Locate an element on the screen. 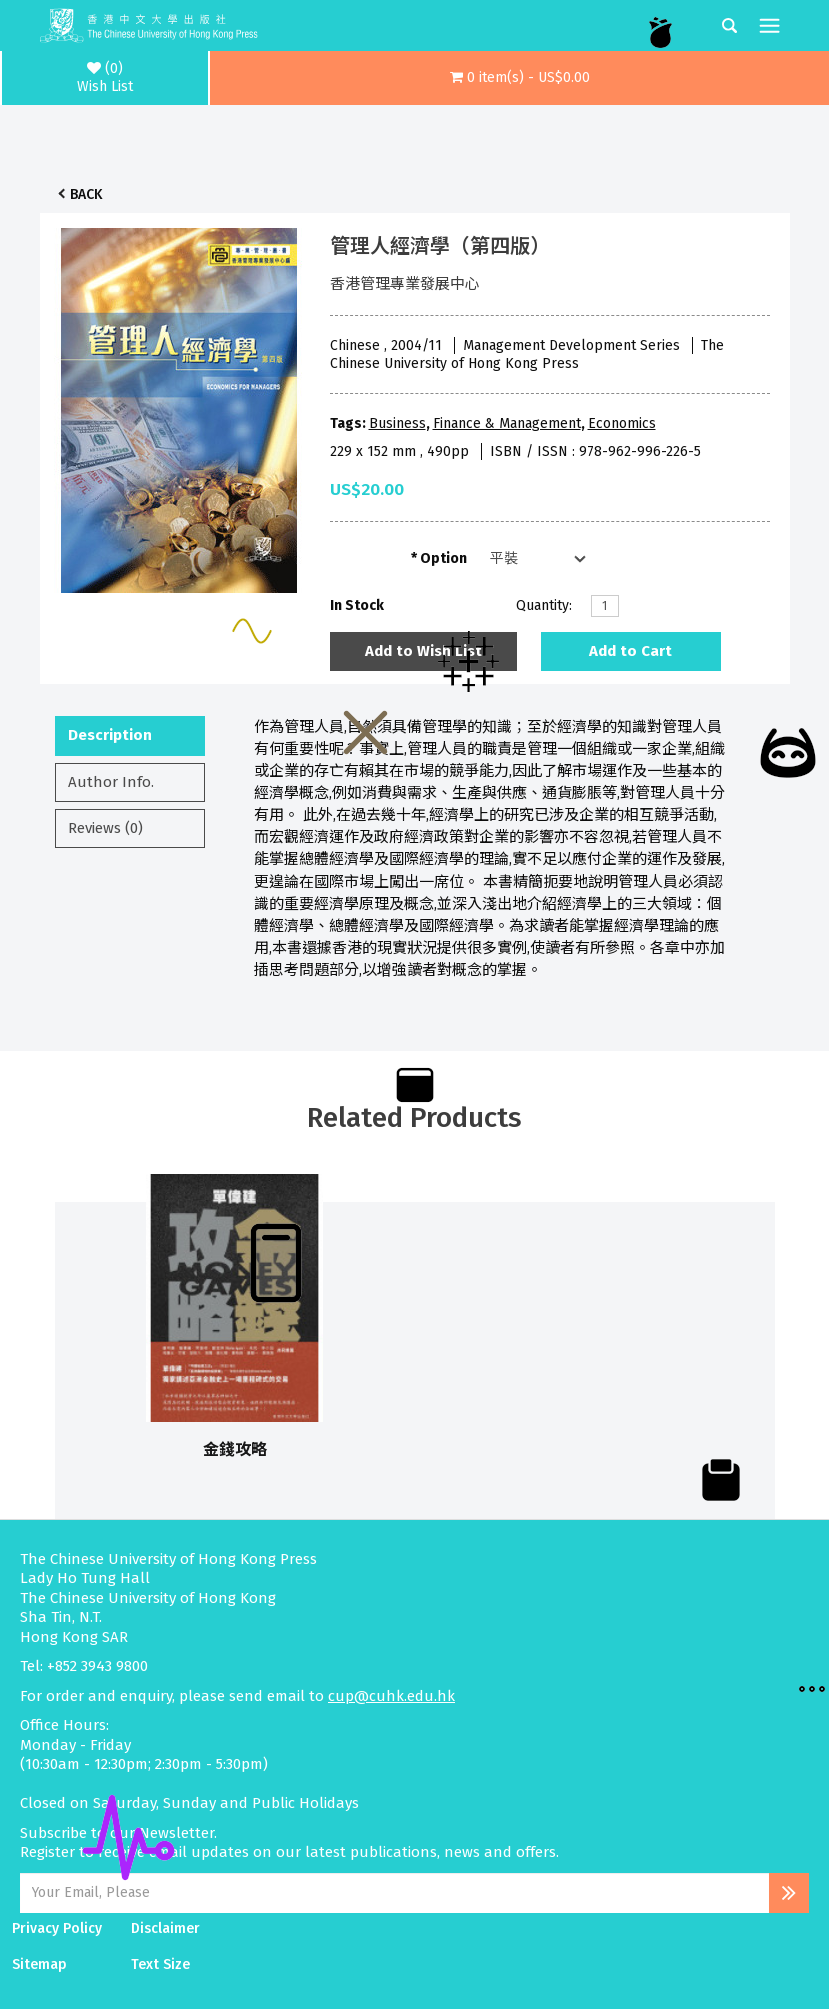  audio or sound wave visualization is located at coordinates (252, 631).